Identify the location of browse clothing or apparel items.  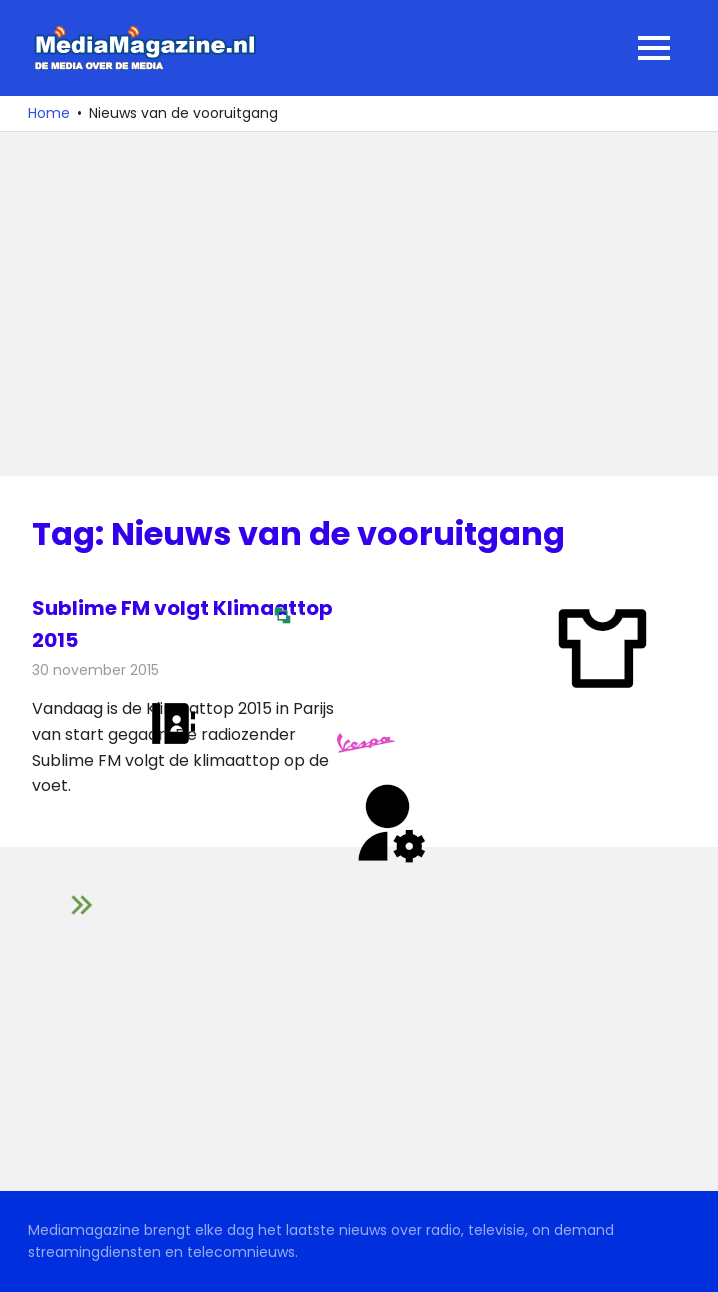
(602, 648).